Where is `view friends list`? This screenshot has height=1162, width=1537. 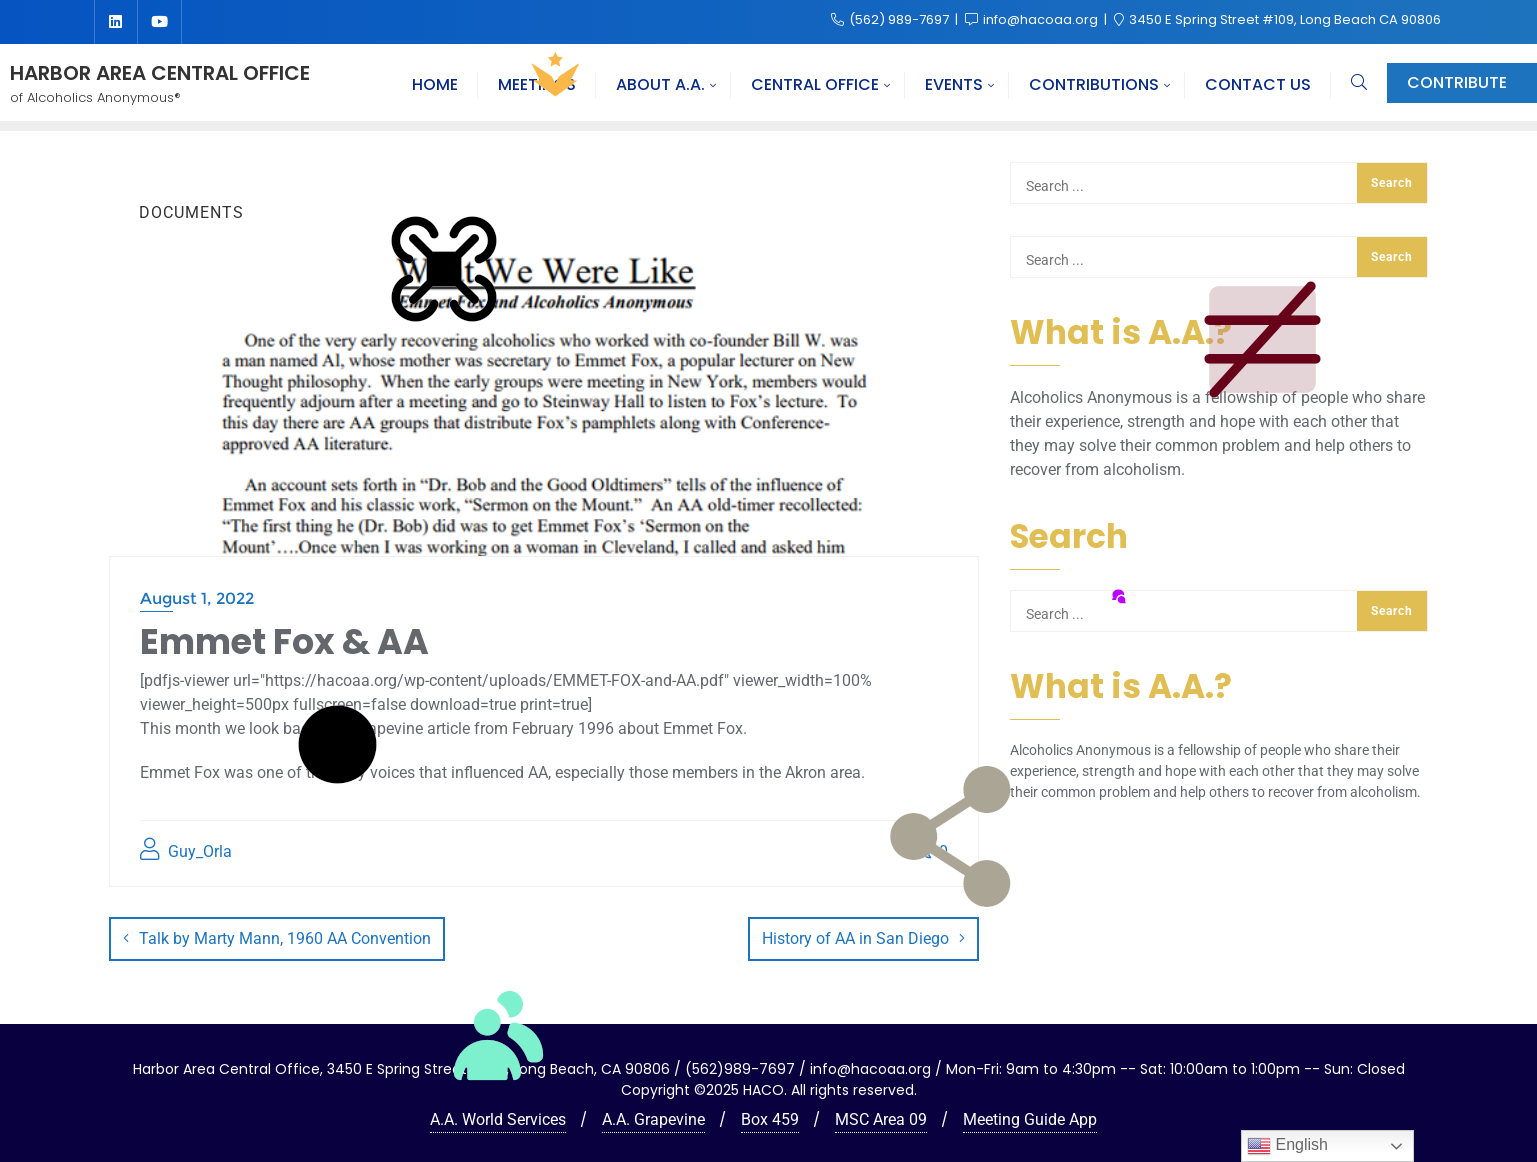 view friends list is located at coordinates (498, 1035).